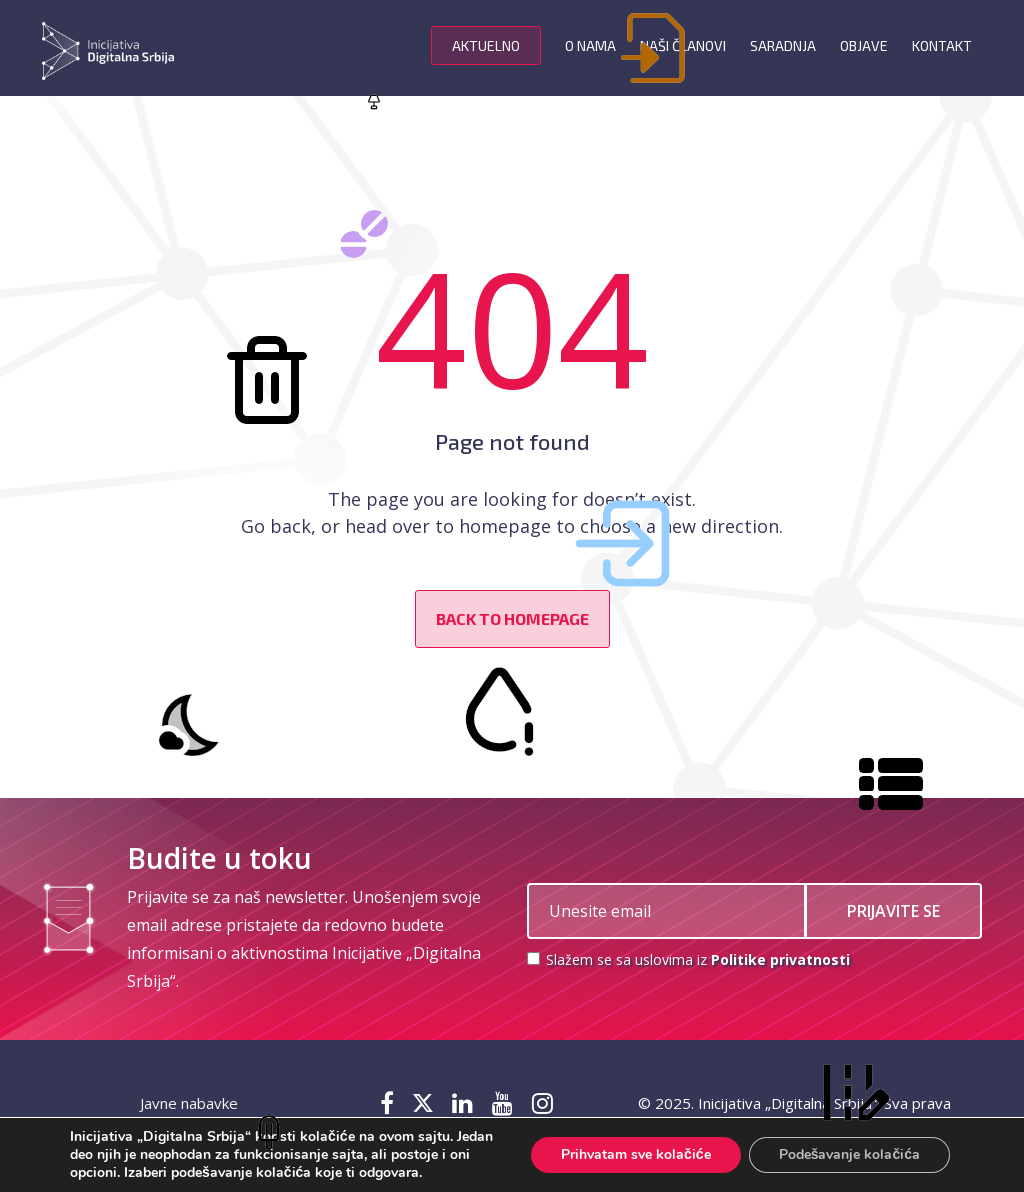 The image size is (1024, 1192). I want to click on browse frozen treats or dessert options, so click(269, 1132).